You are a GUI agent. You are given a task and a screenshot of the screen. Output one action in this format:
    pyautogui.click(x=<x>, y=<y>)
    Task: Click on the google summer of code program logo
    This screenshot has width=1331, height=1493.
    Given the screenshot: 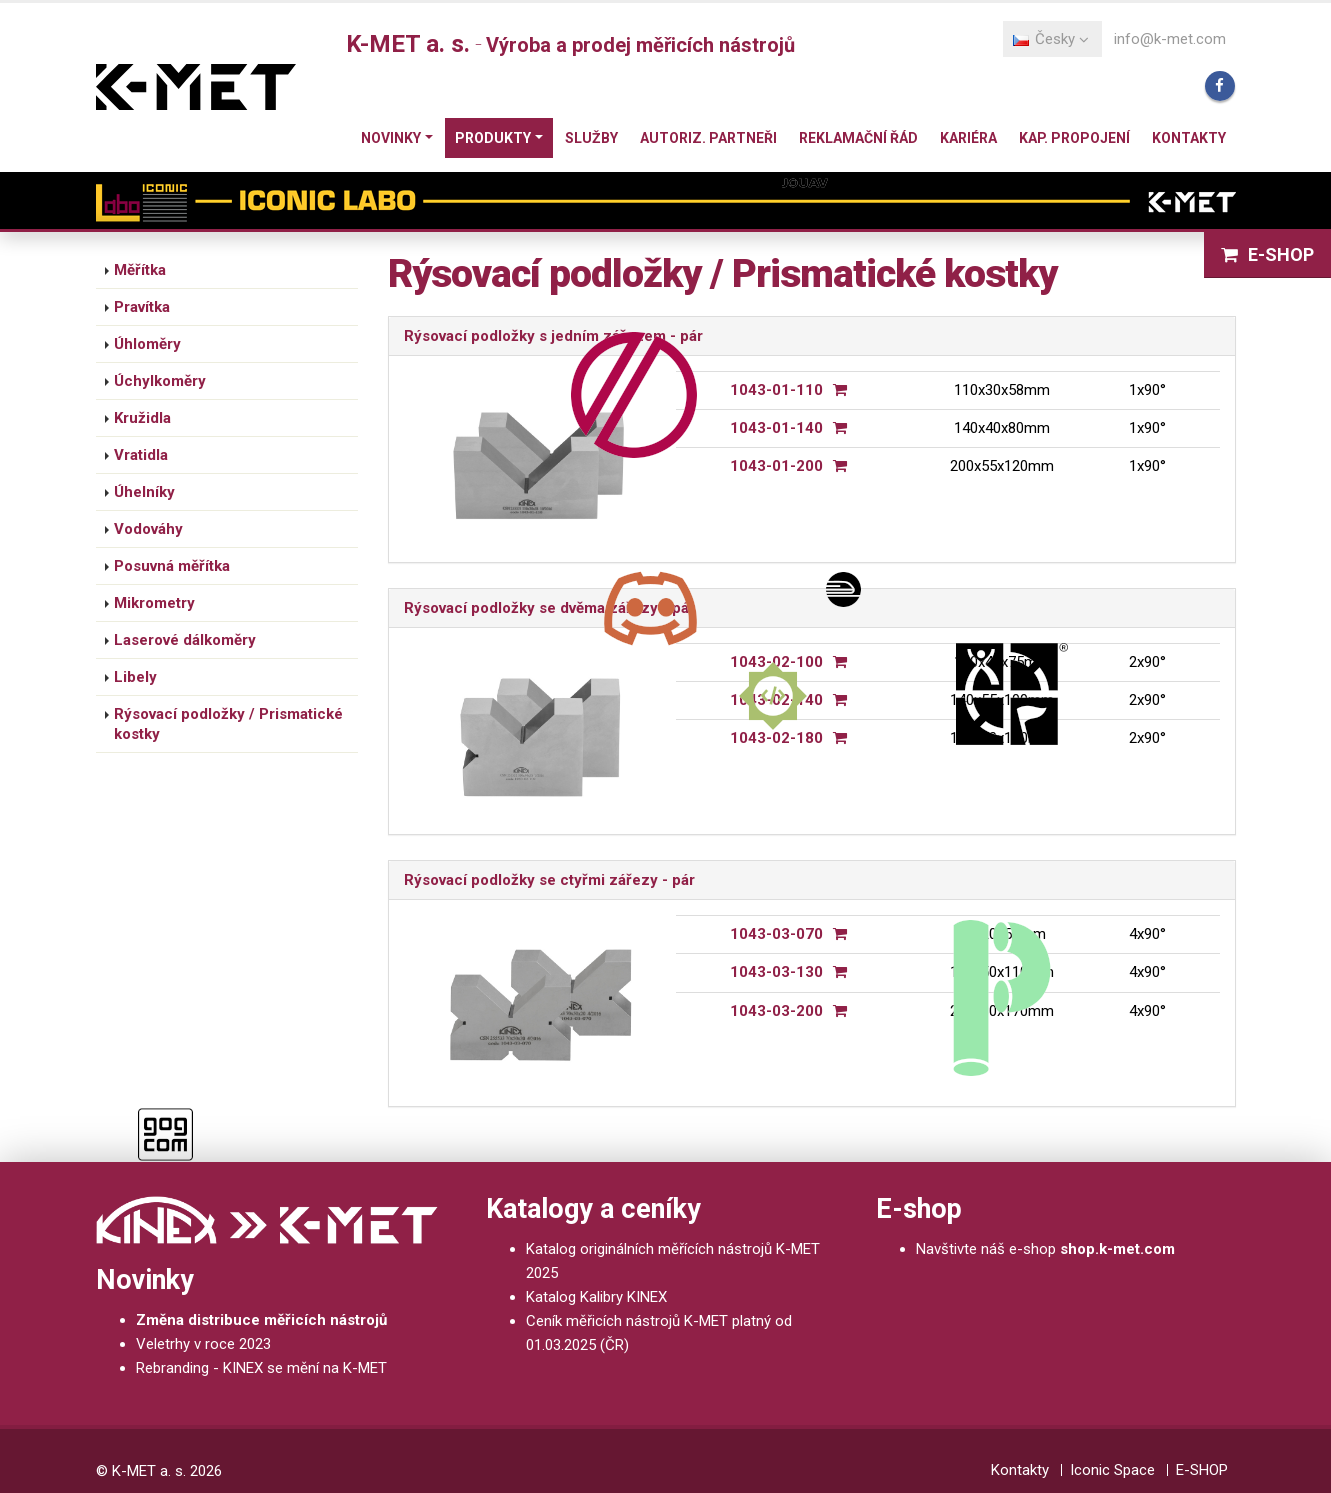 What is the action you would take?
    pyautogui.click(x=773, y=696)
    